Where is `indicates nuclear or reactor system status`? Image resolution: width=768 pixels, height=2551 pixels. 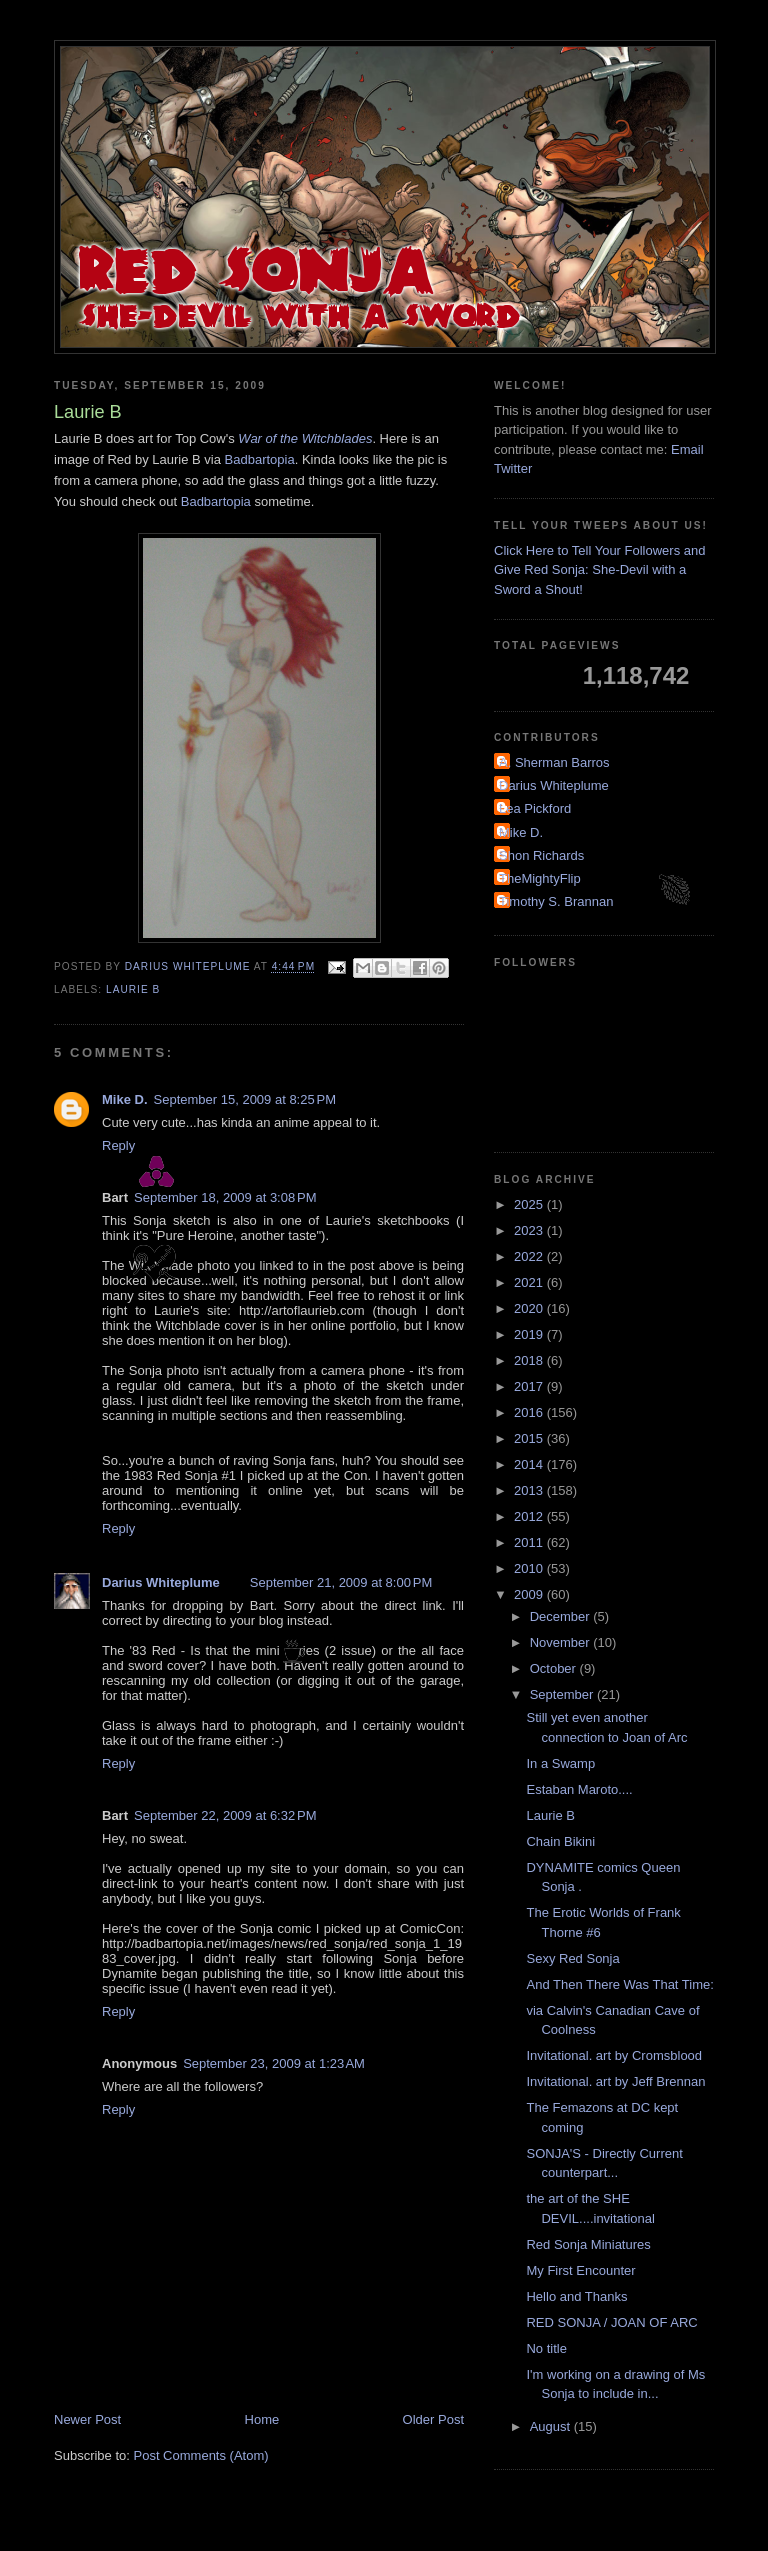 indicates nuclear or reactor system status is located at coordinates (156, 1171).